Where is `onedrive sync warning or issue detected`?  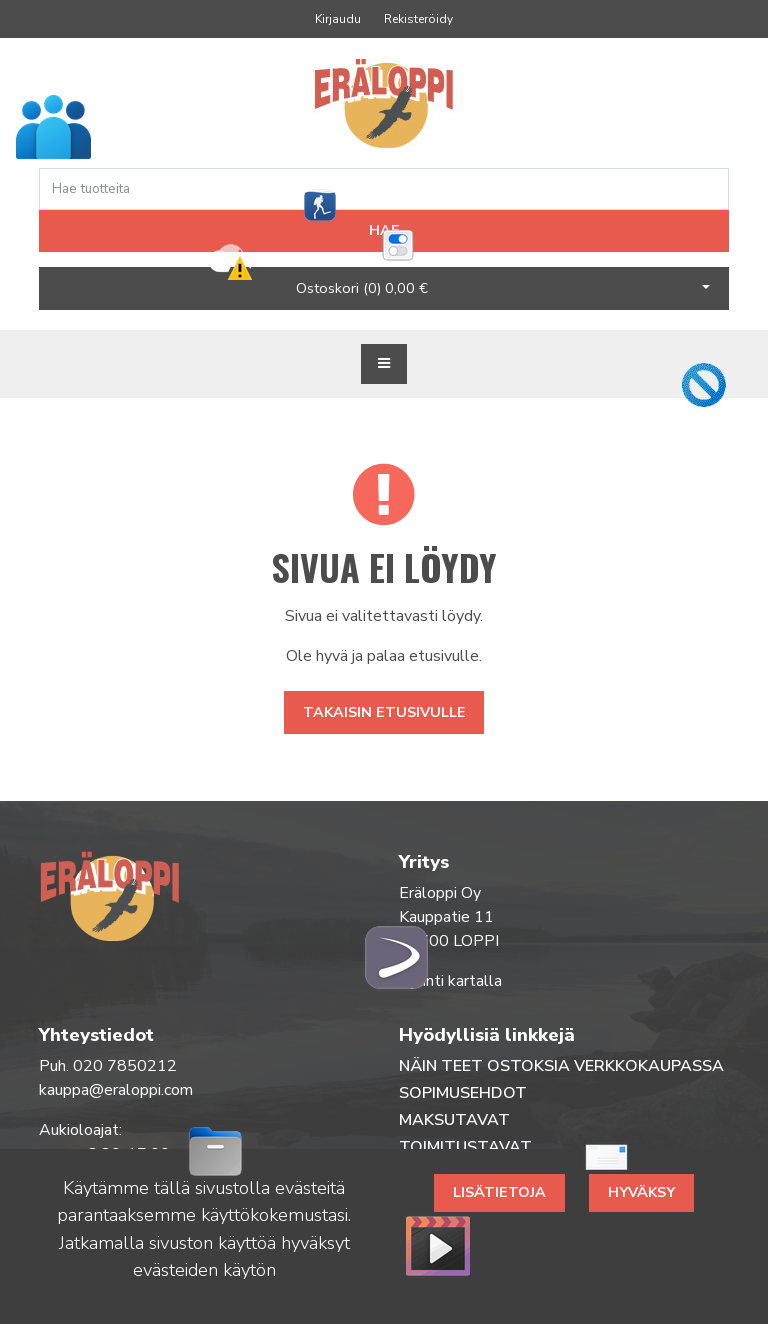
onedrive sync warning or issue detected is located at coordinates (230, 258).